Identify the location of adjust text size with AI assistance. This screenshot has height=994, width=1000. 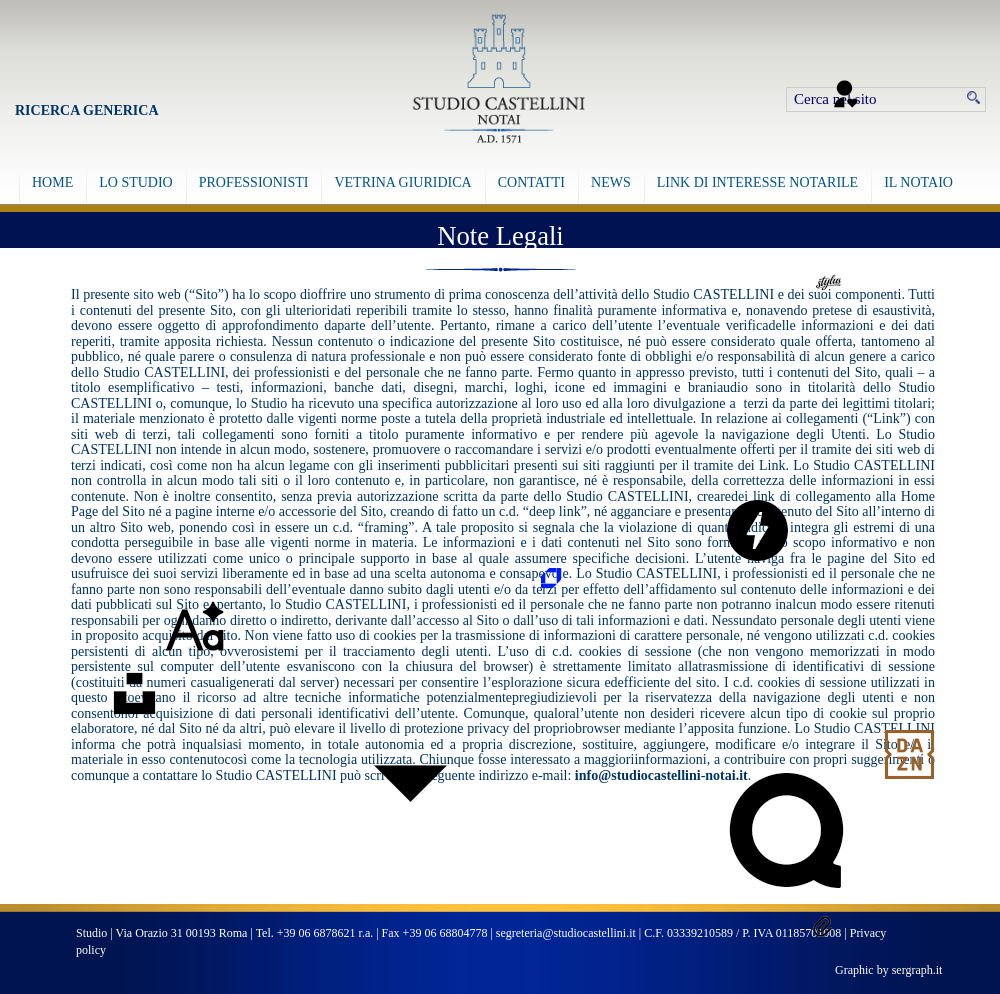
(195, 630).